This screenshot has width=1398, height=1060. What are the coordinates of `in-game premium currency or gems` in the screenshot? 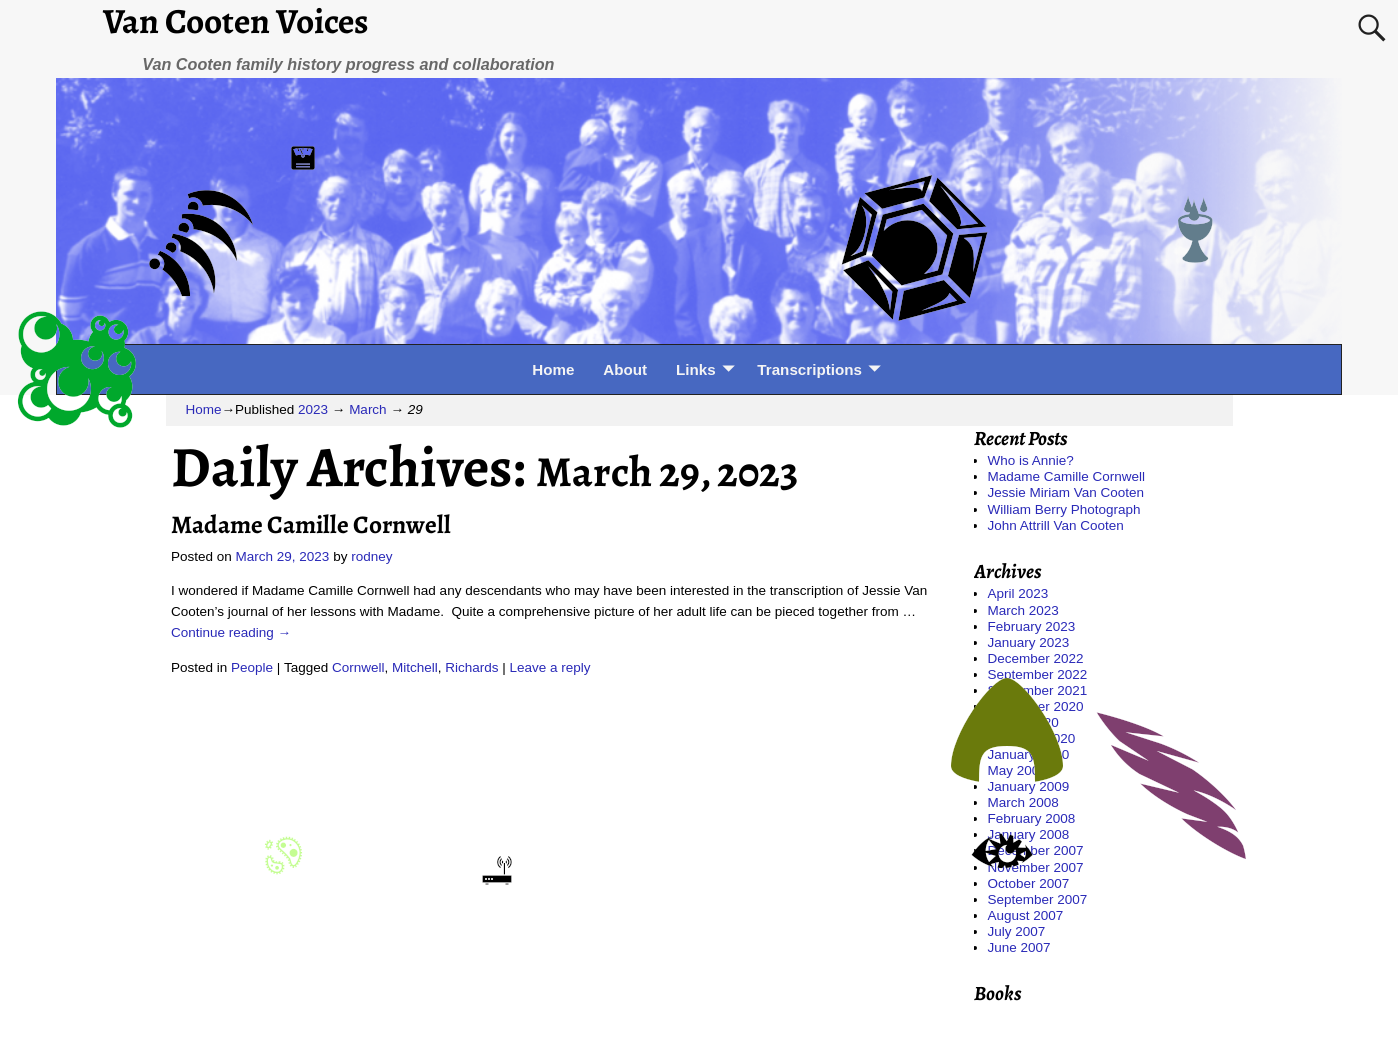 It's located at (915, 248).